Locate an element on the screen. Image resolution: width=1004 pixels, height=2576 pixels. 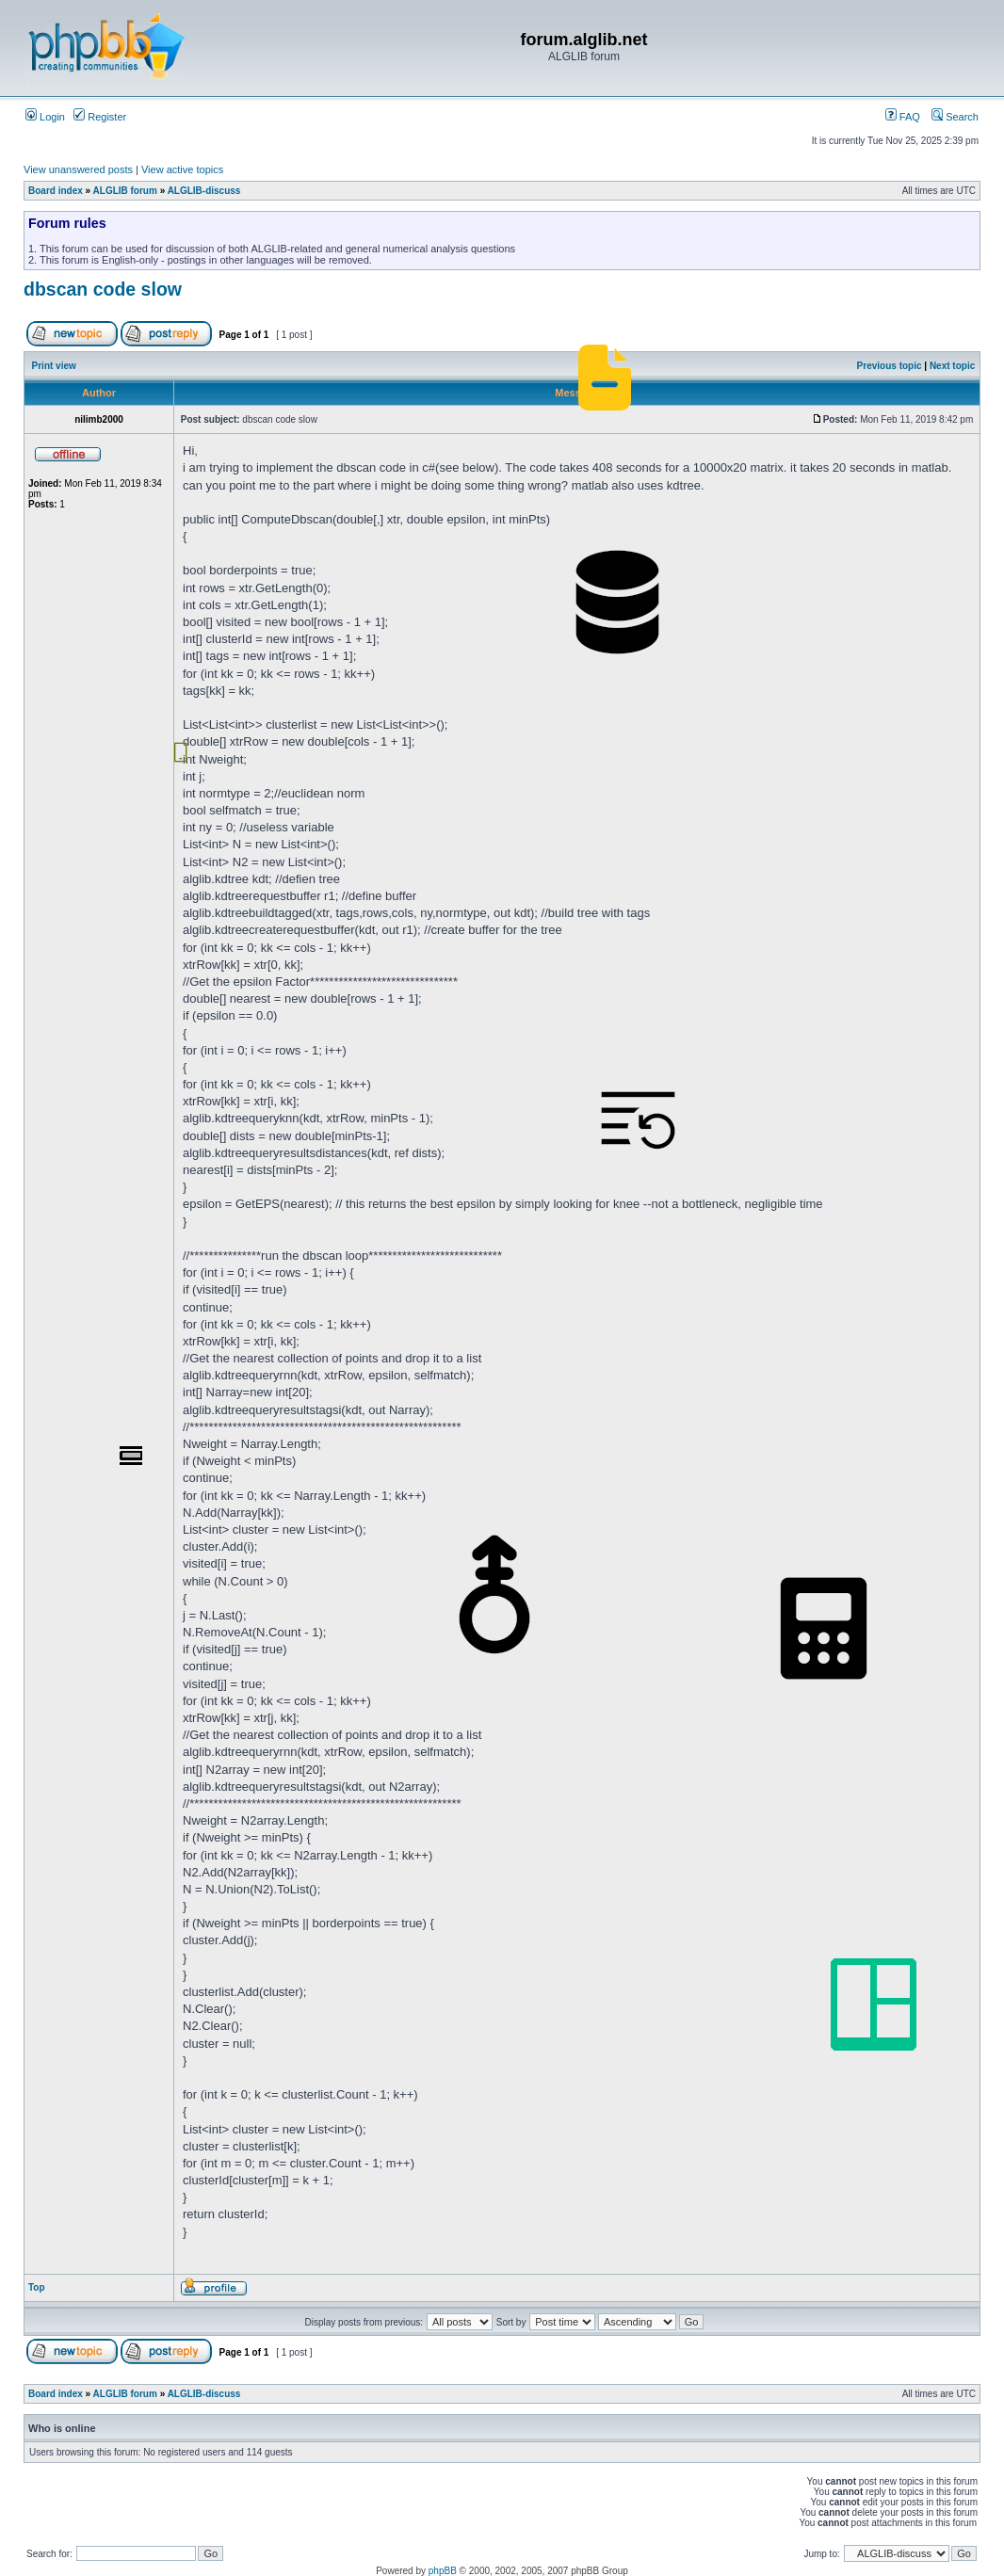
open the calculator app is located at coordinates (823, 1628).